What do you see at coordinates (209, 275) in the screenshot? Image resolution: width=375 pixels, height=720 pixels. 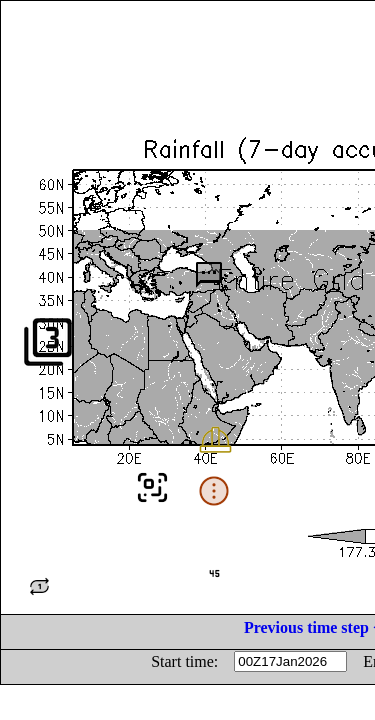 I see `open text messages` at bounding box center [209, 275].